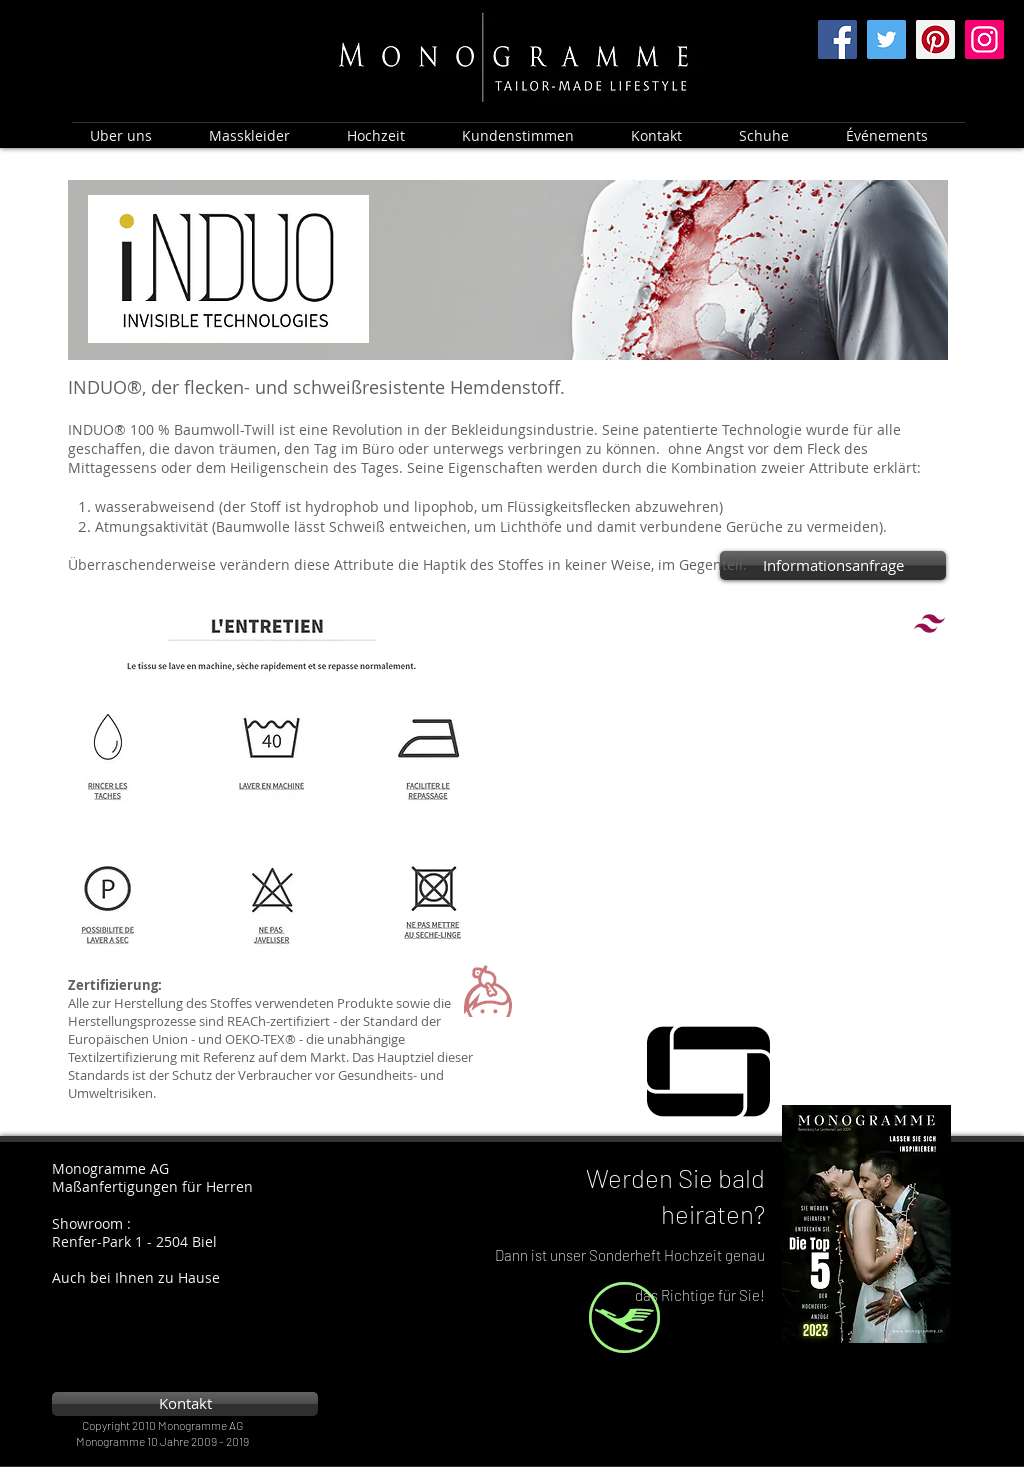 The height and width of the screenshot is (1467, 1024). What do you see at coordinates (624, 1317) in the screenshot?
I see `access Lufthansa airline services` at bounding box center [624, 1317].